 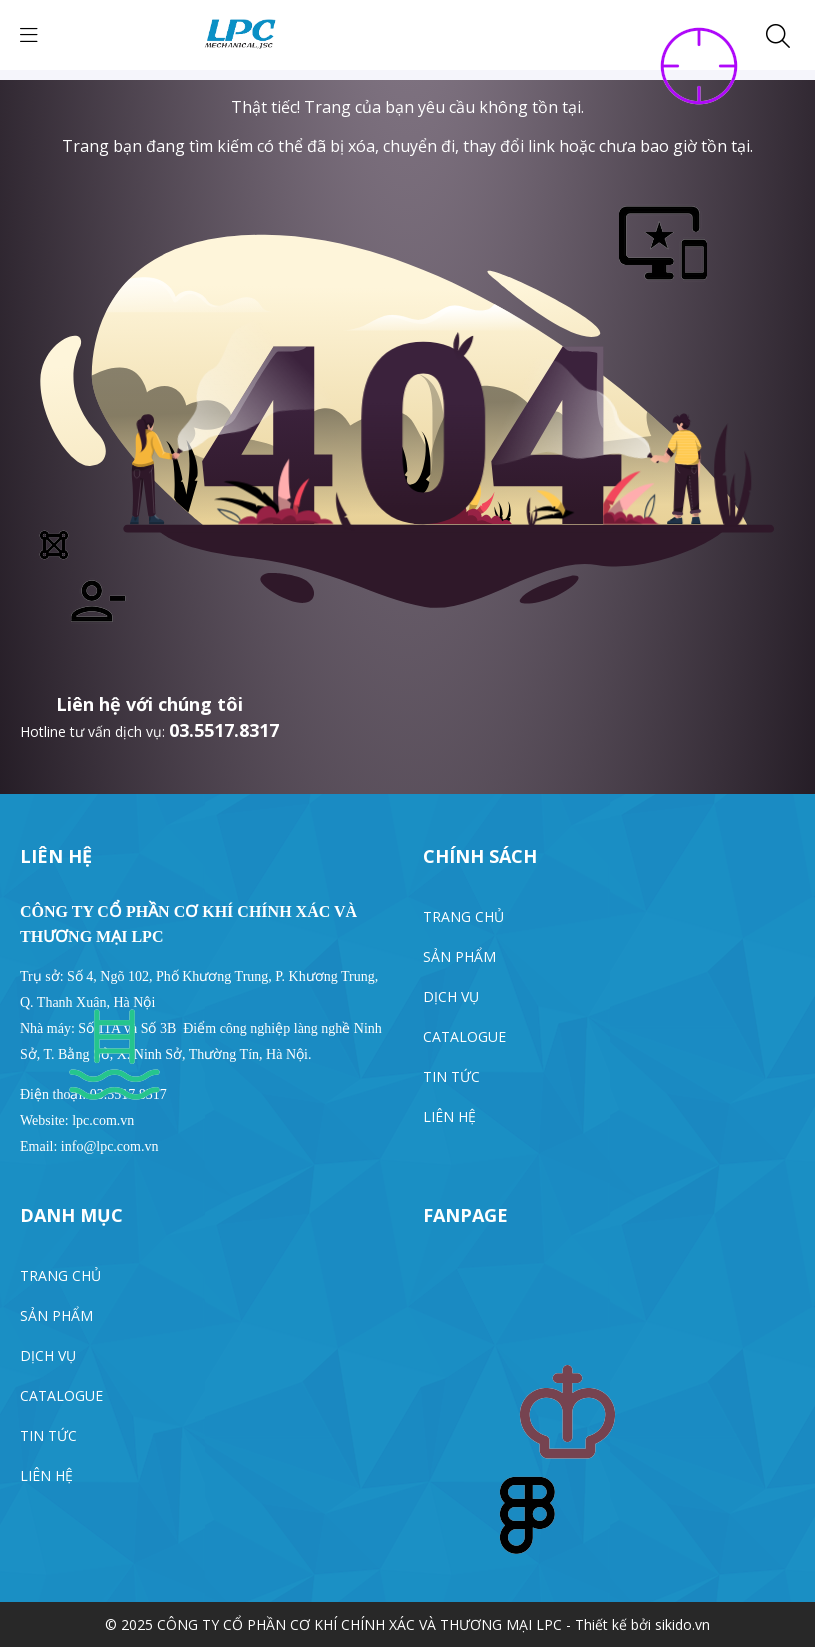 I want to click on center map on current location, so click(x=699, y=66).